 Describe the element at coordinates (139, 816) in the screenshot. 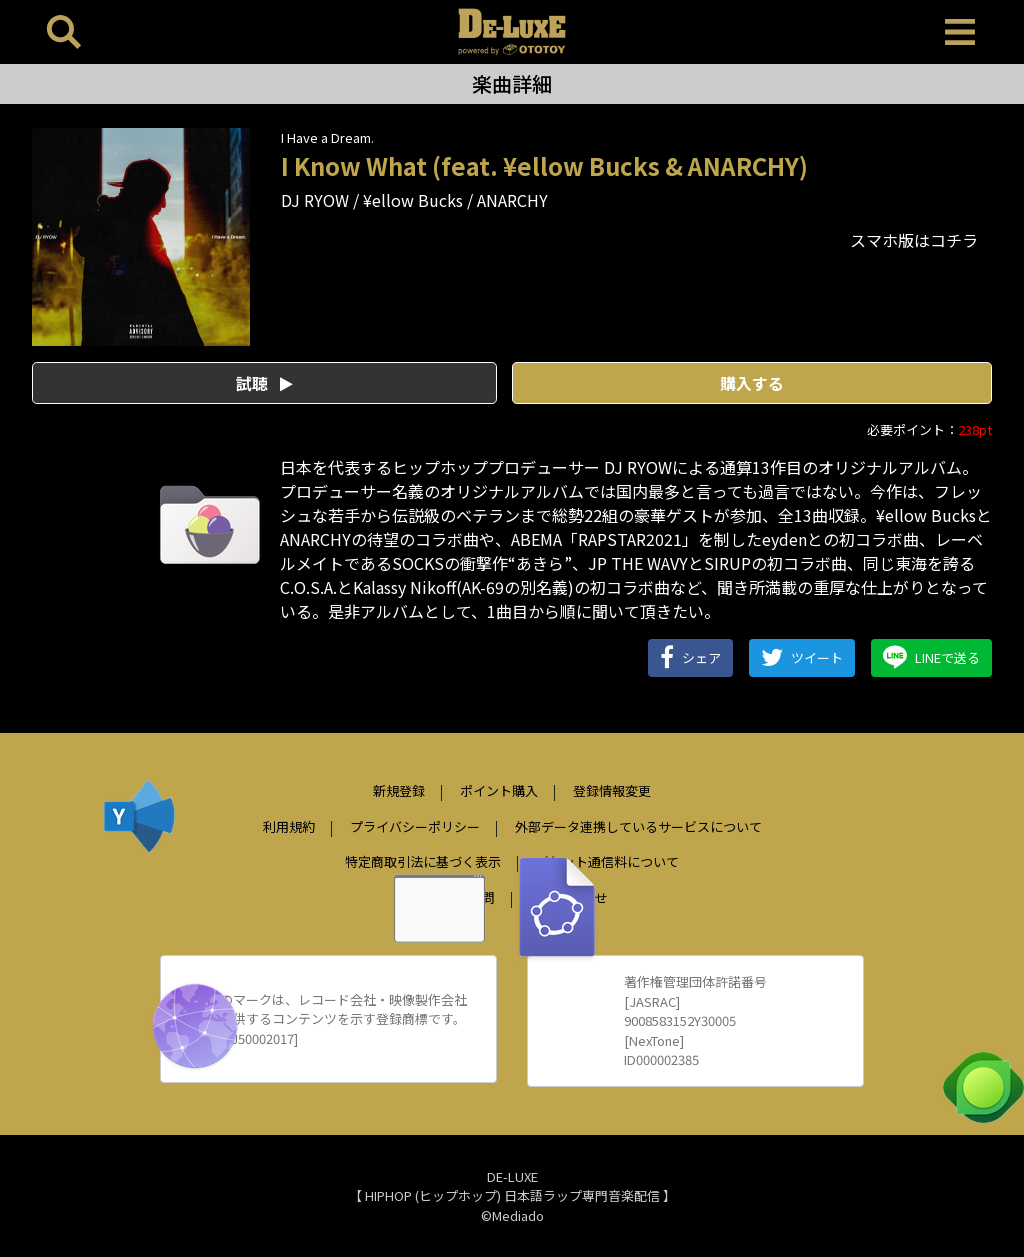

I see `open Microsoft Yammer app` at that location.